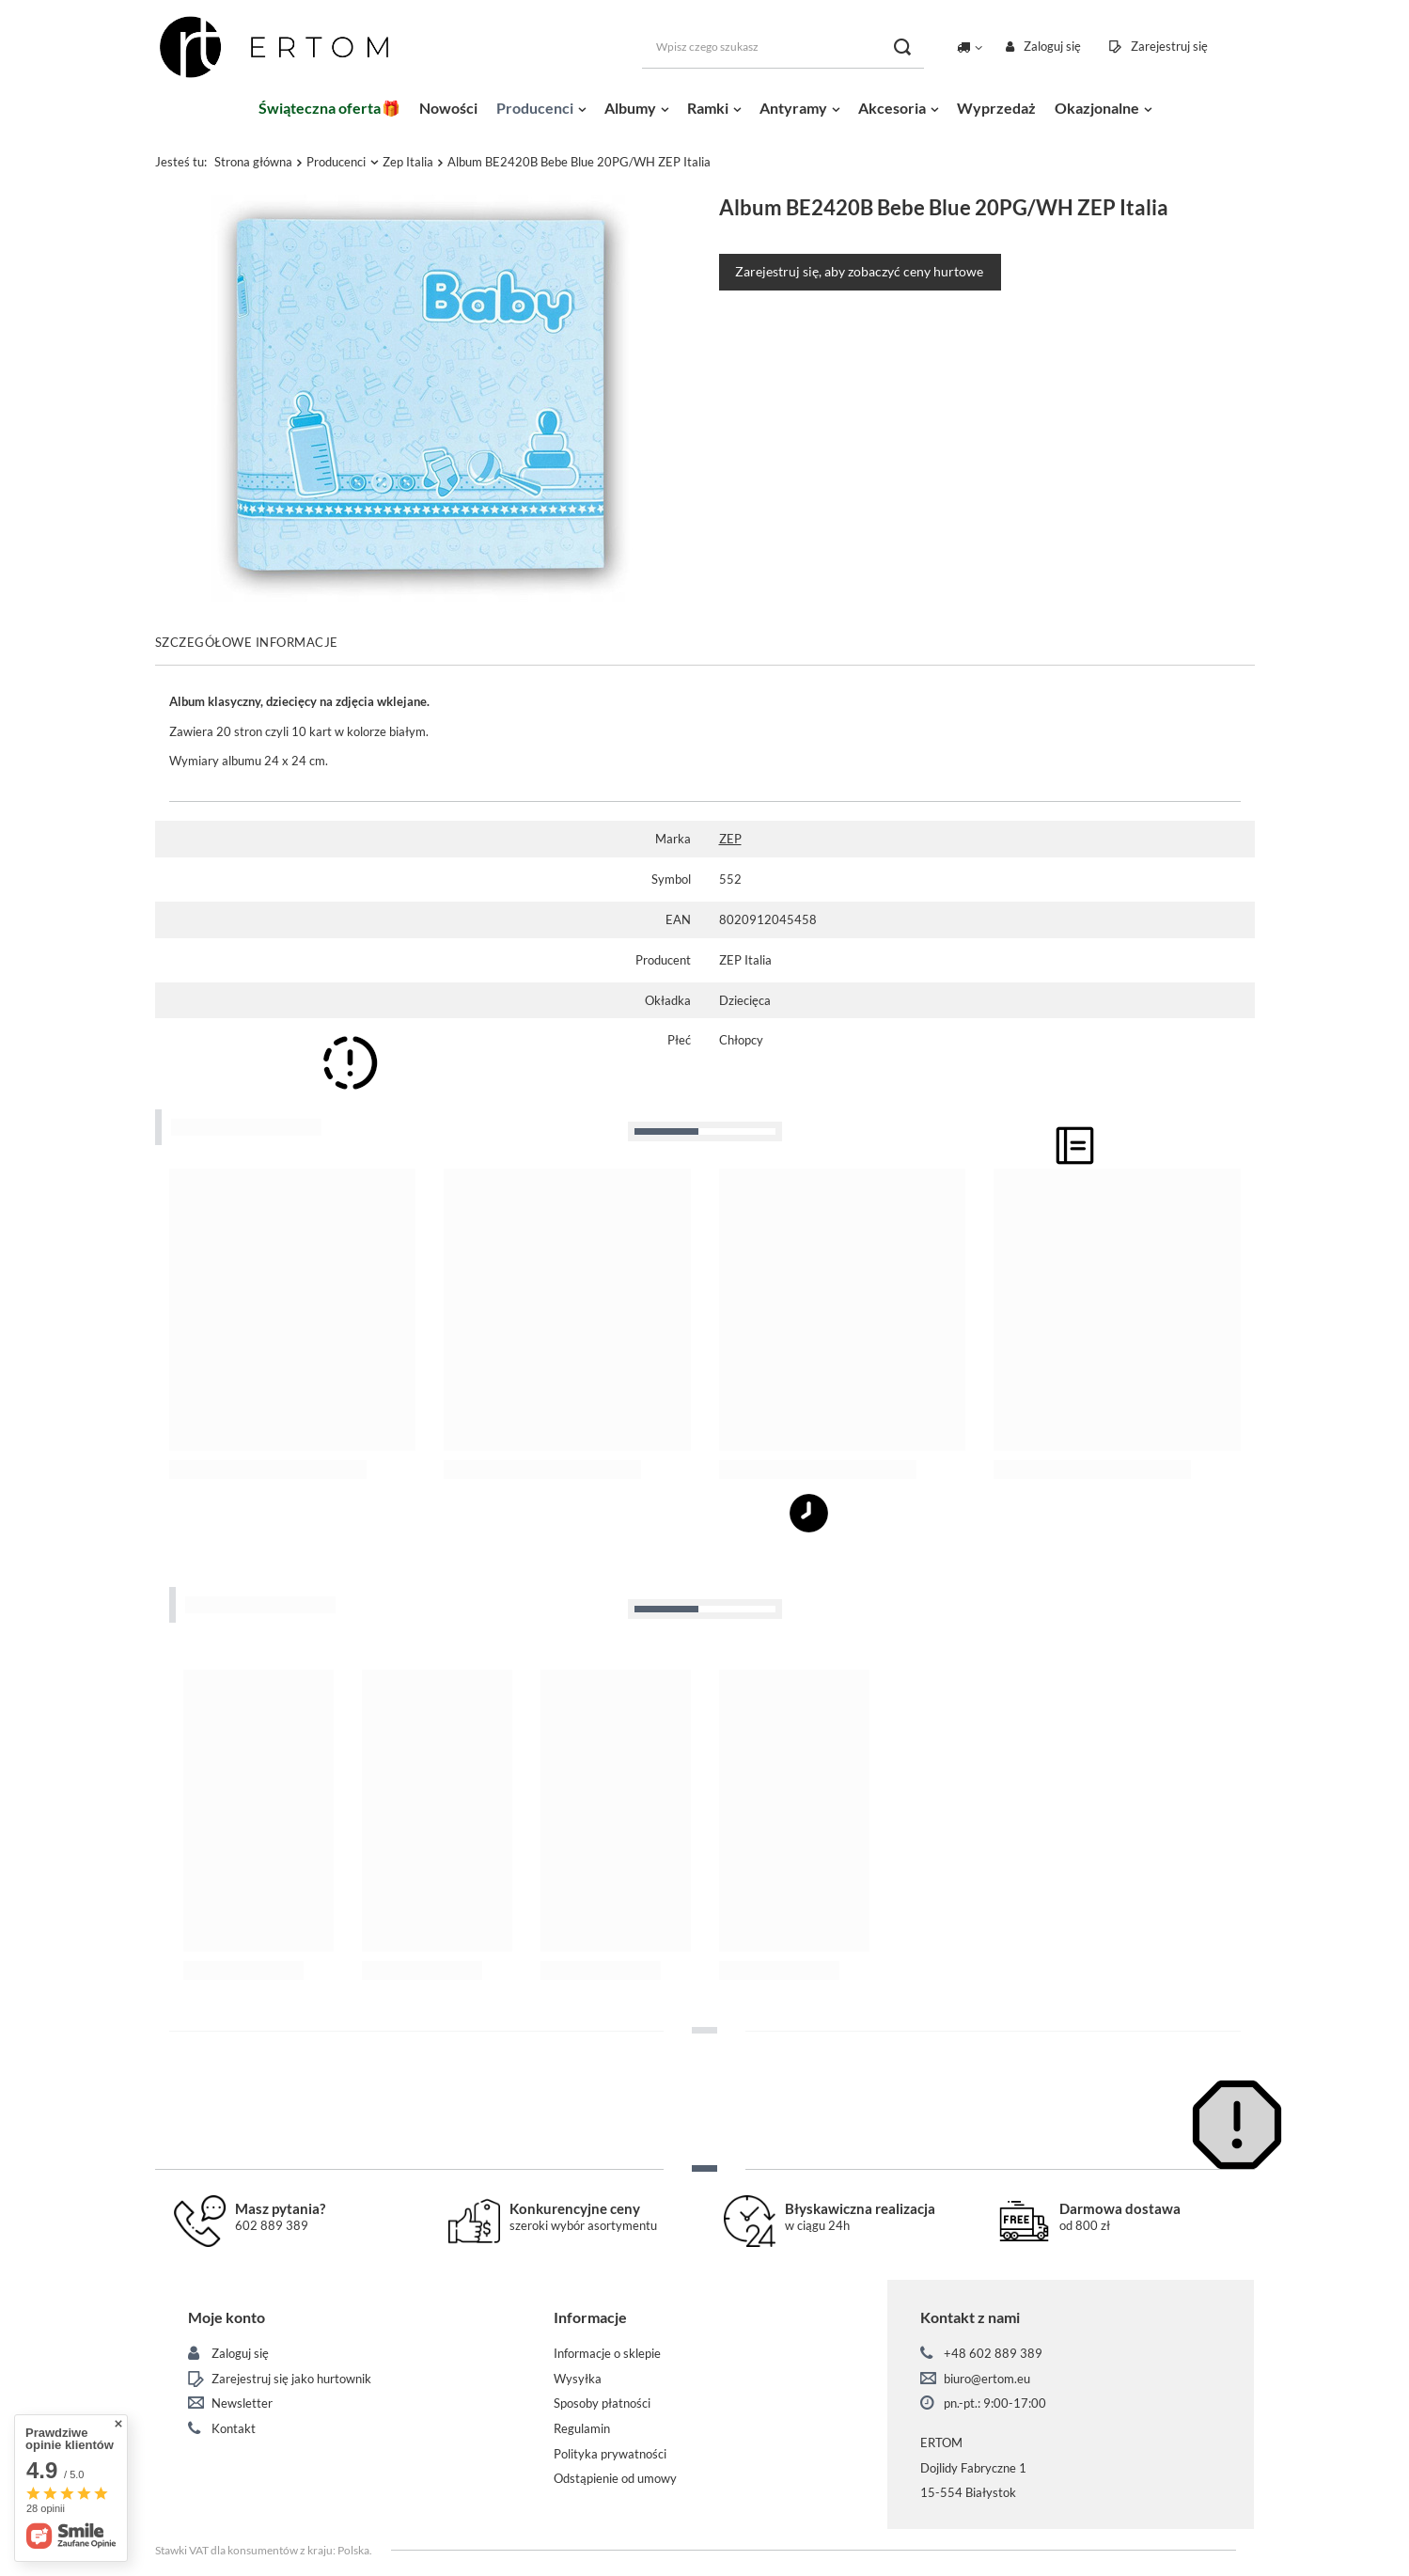 The width and height of the screenshot is (1409, 2576). Describe the element at coordinates (350, 1062) in the screenshot. I see `indicates a task in progress with a warning or issue` at that location.